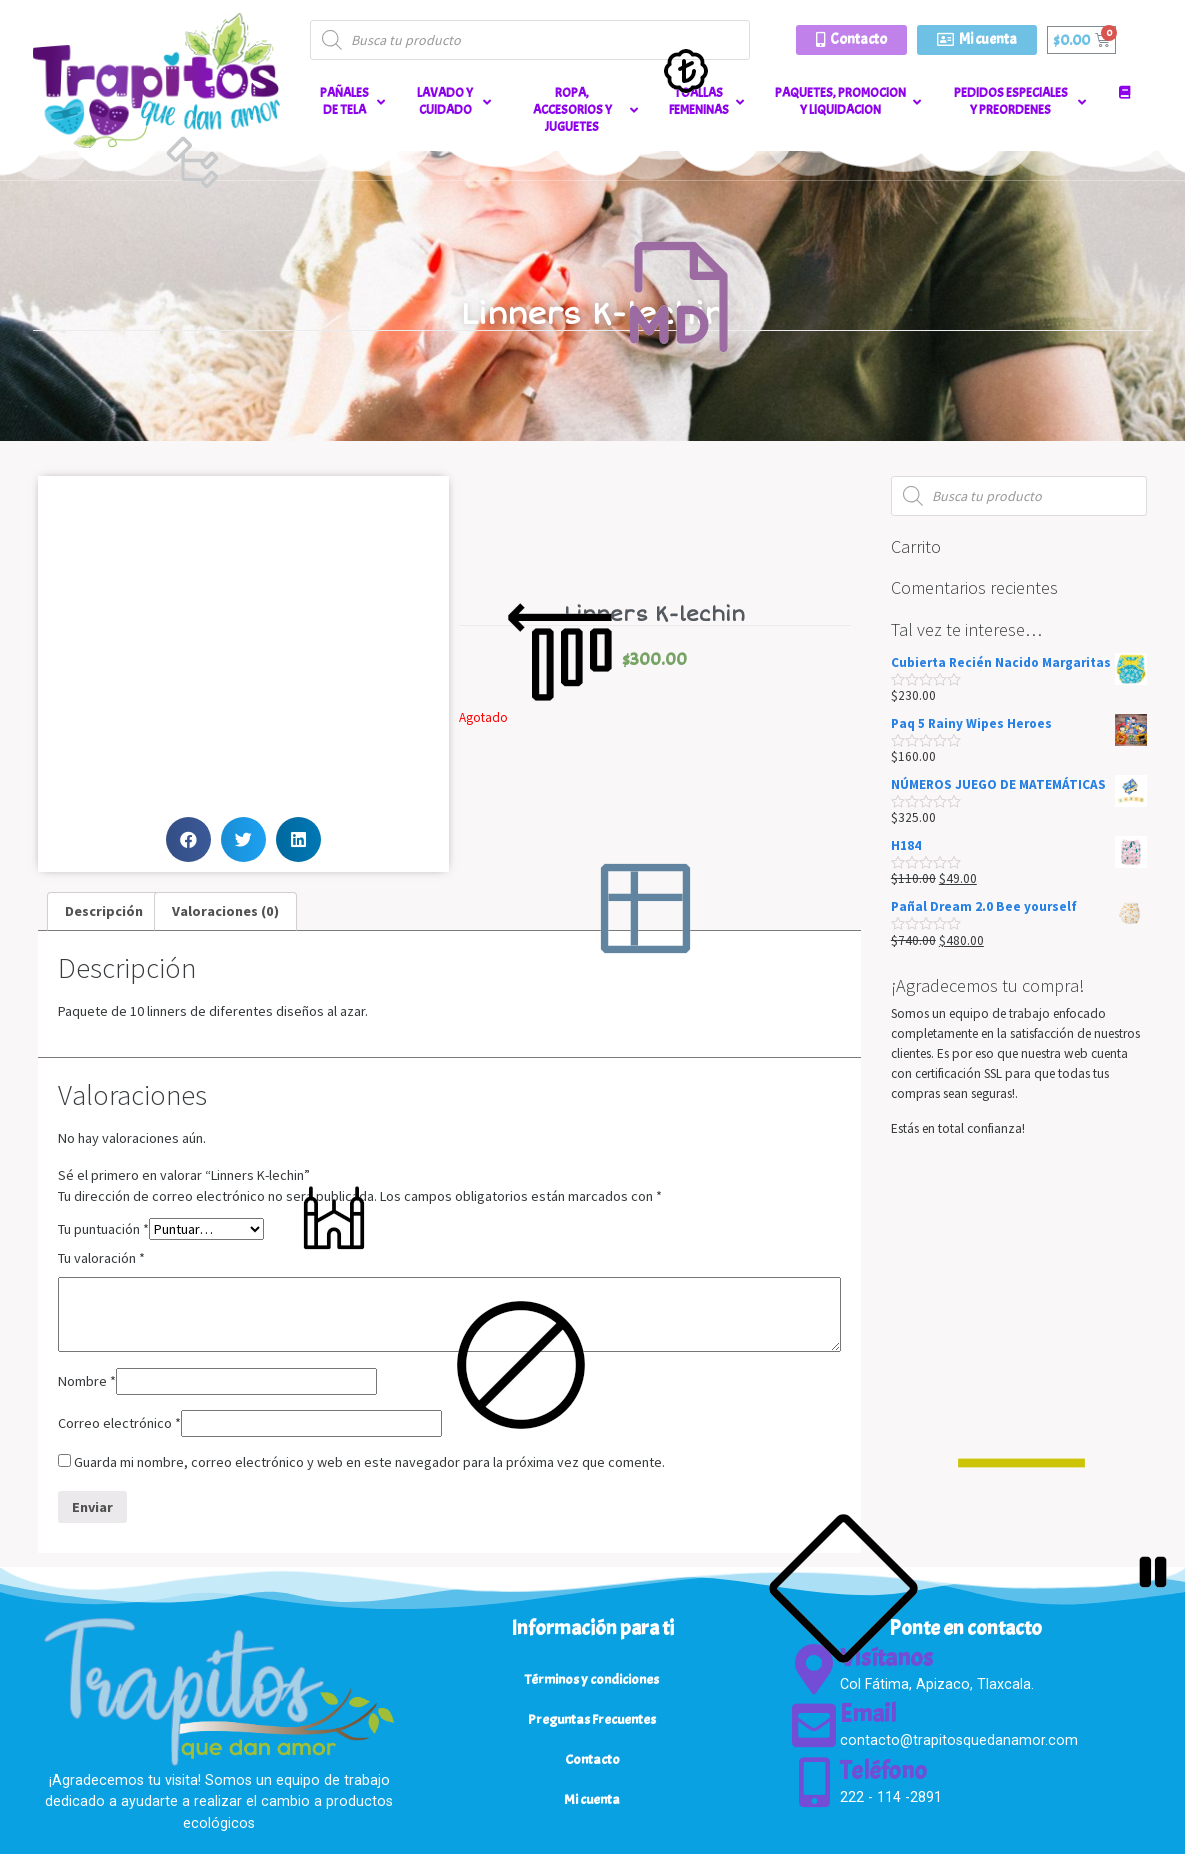 This screenshot has height=1854, width=1185. What do you see at coordinates (334, 1219) in the screenshot?
I see `find nearby synagogues` at bounding box center [334, 1219].